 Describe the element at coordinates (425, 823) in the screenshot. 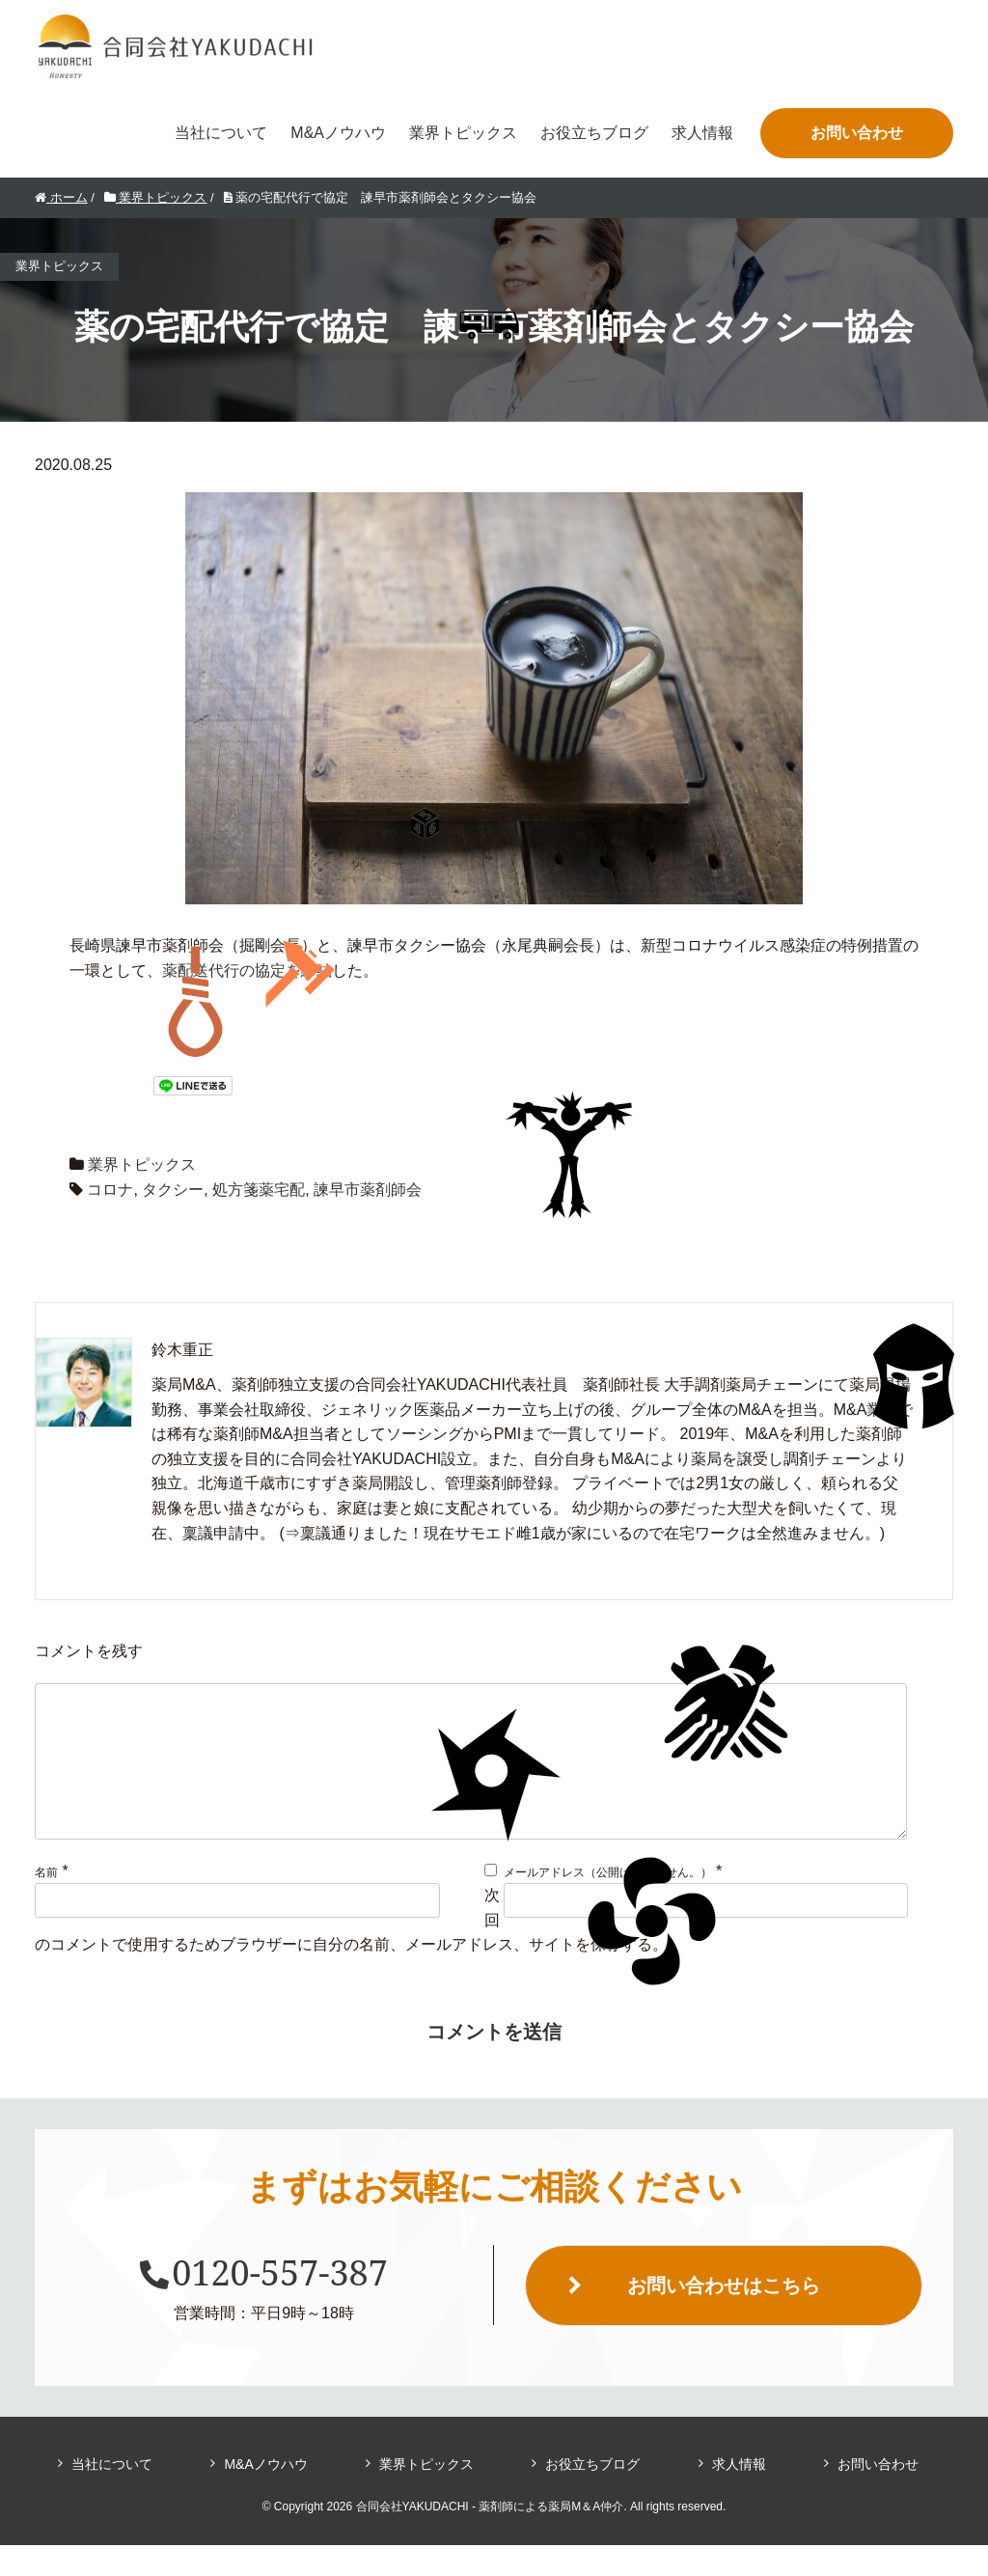

I see `roll the dice or start a random action` at that location.